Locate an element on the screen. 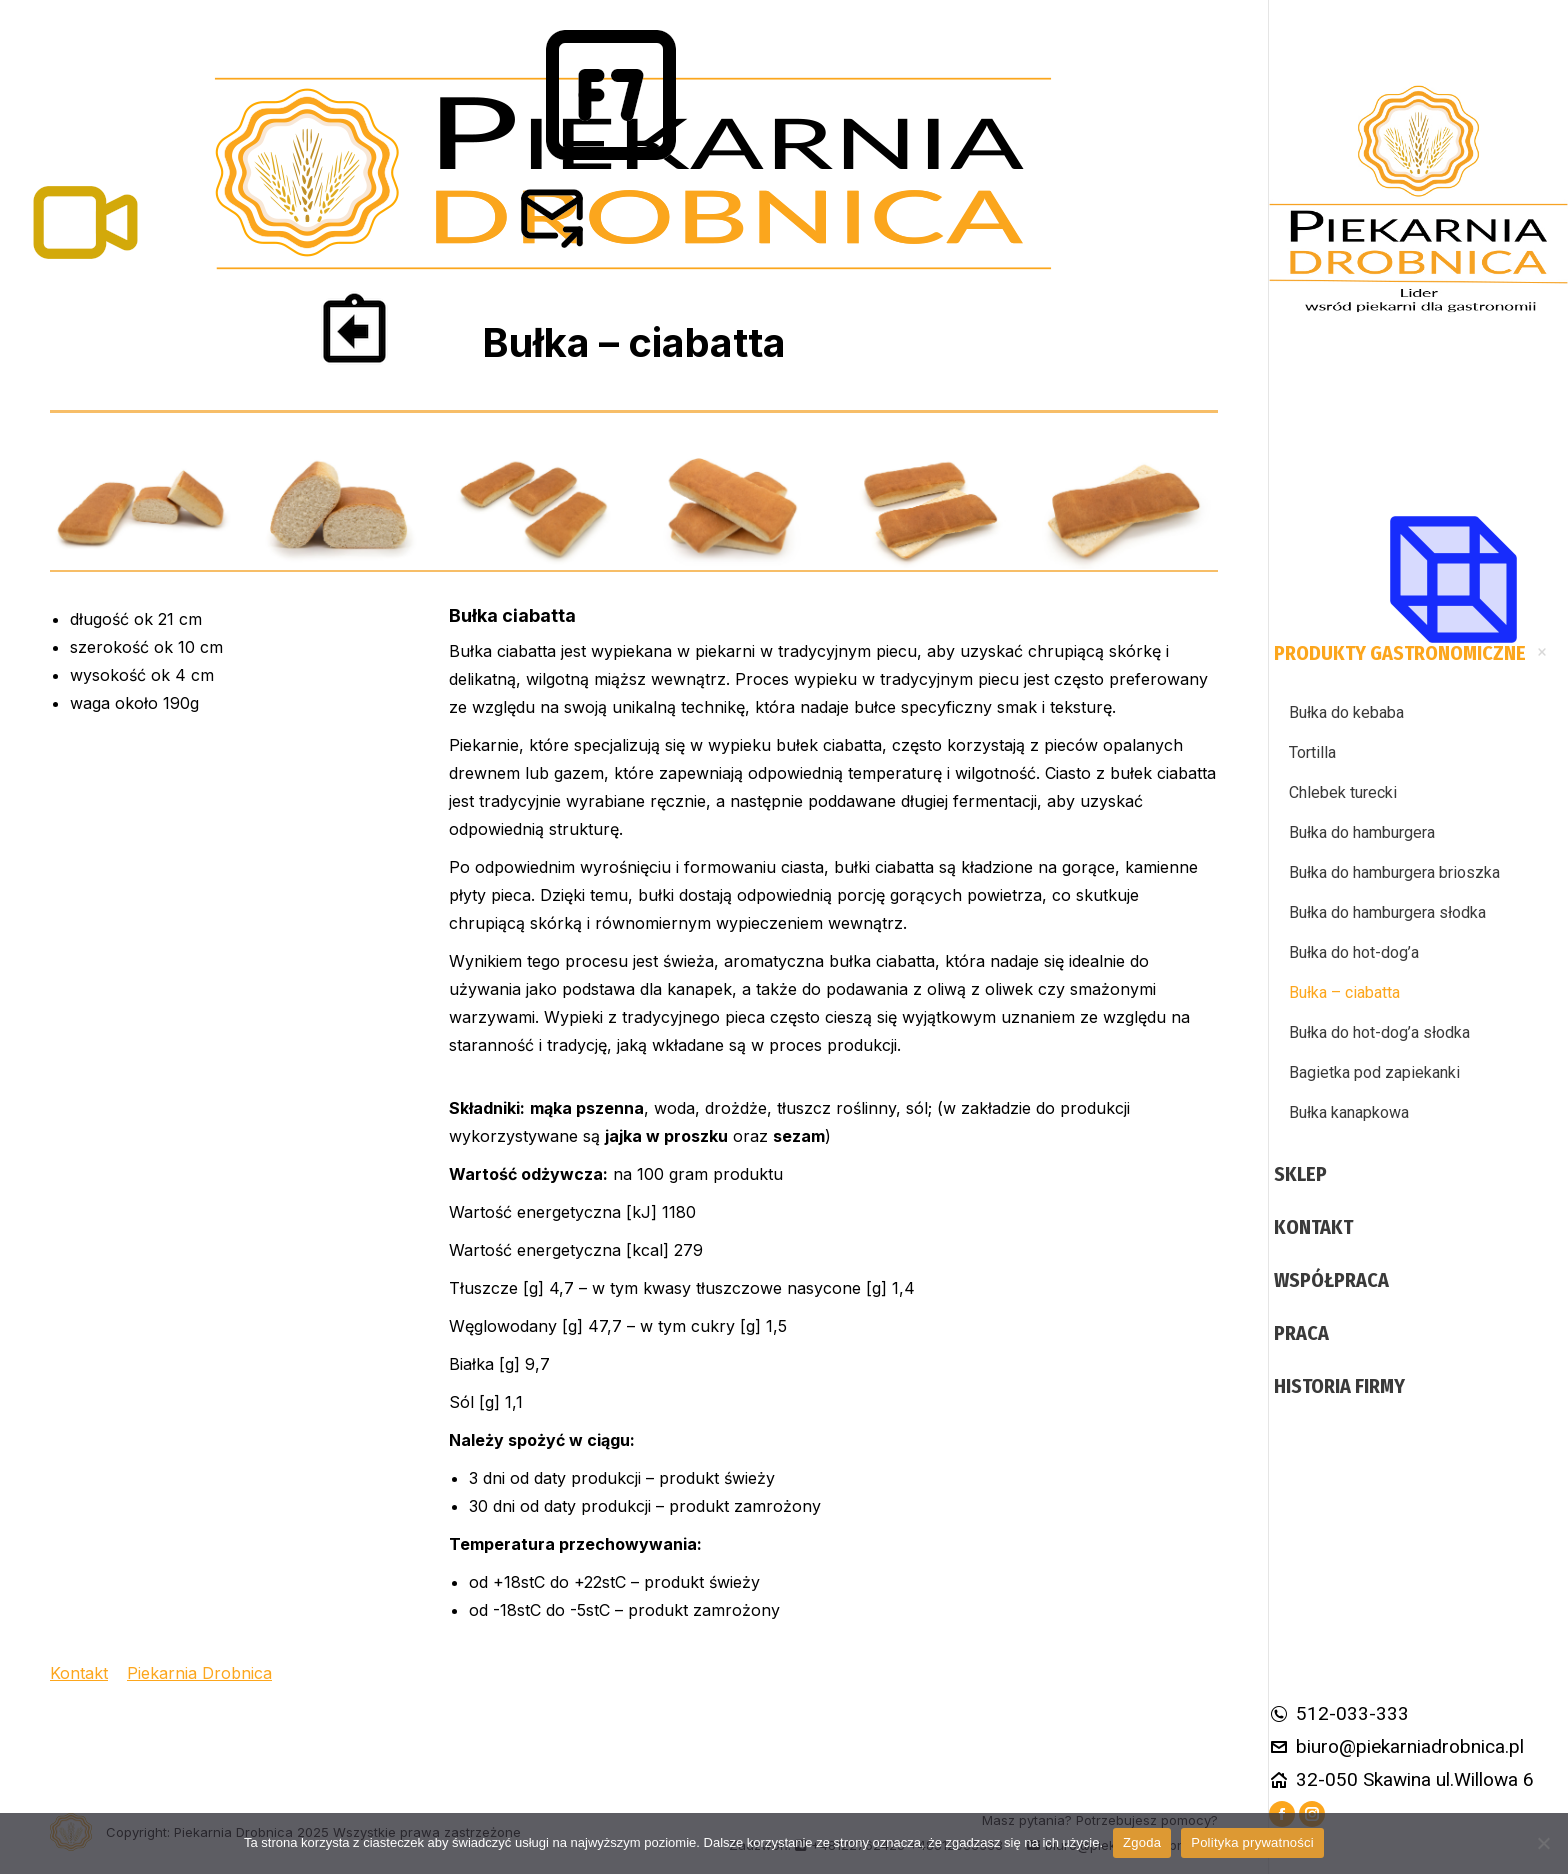 This screenshot has width=1568, height=1874. view 3D model or object is located at coordinates (1453, 579).